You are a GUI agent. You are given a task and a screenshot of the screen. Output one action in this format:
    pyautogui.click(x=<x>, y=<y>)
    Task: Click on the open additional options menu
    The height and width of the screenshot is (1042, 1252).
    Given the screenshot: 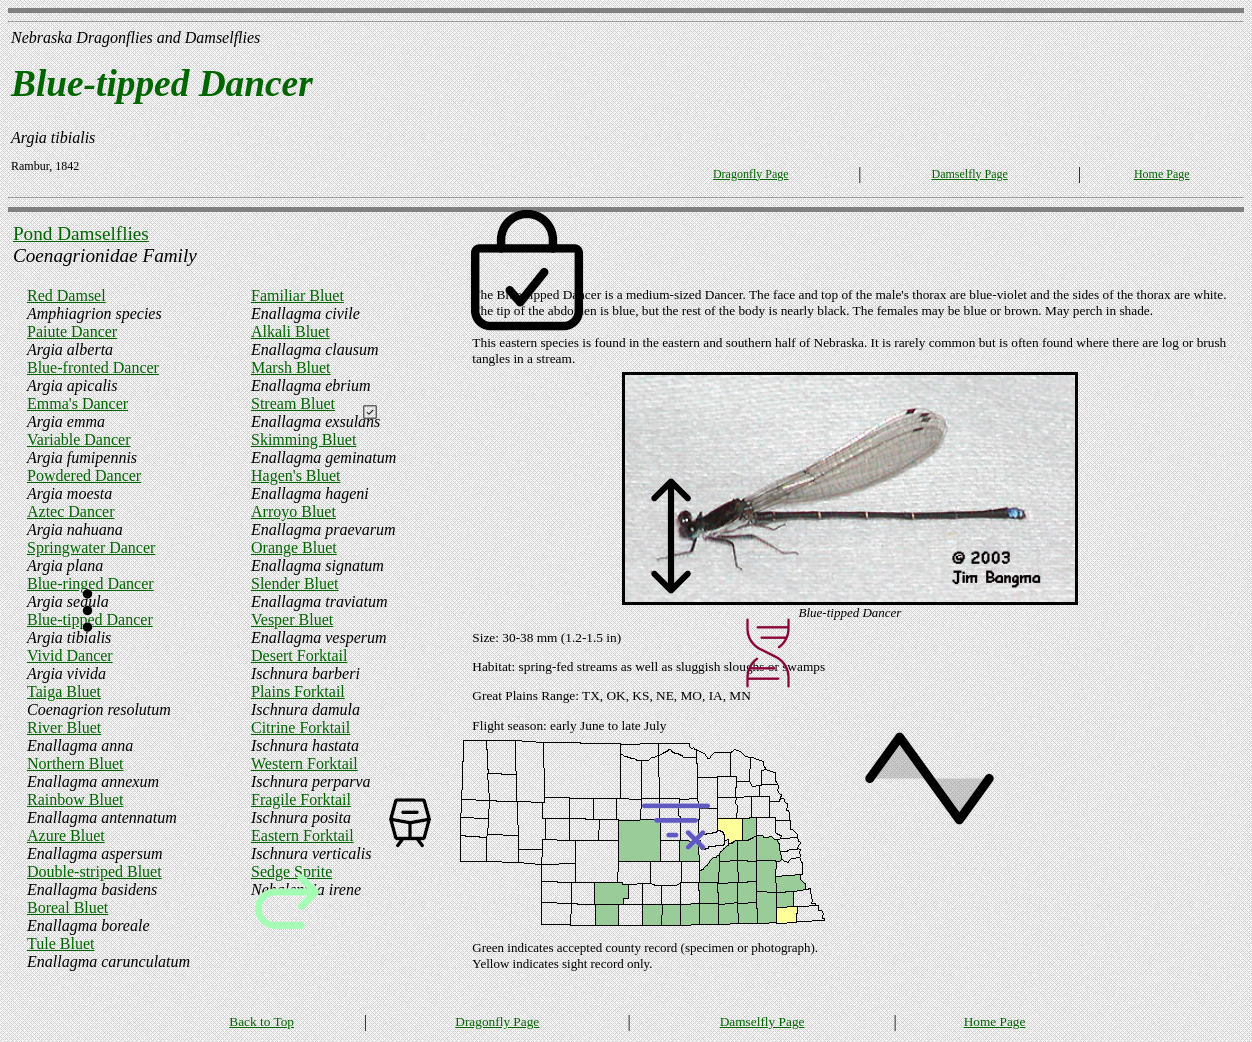 What is the action you would take?
    pyautogui.click(x=87, y=610)
    